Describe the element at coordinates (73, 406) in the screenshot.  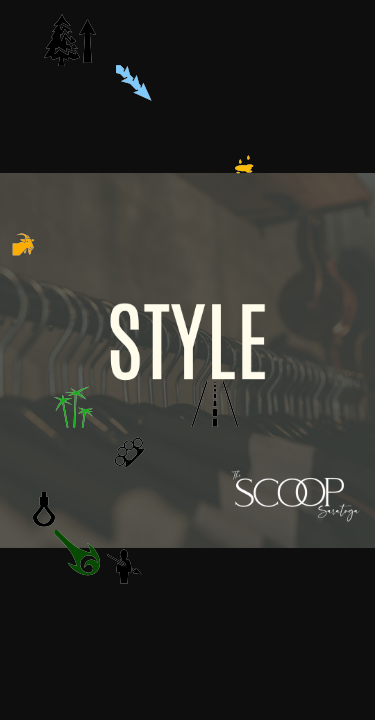
I see `view ancient or historical documents` at that location.